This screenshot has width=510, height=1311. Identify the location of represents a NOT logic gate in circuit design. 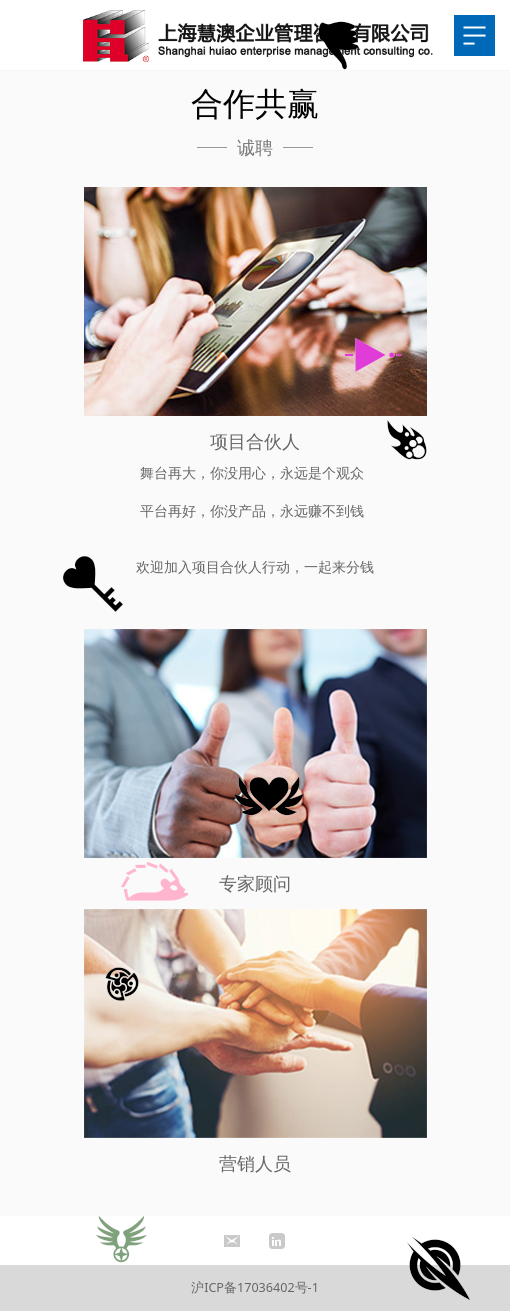
(373, 355).